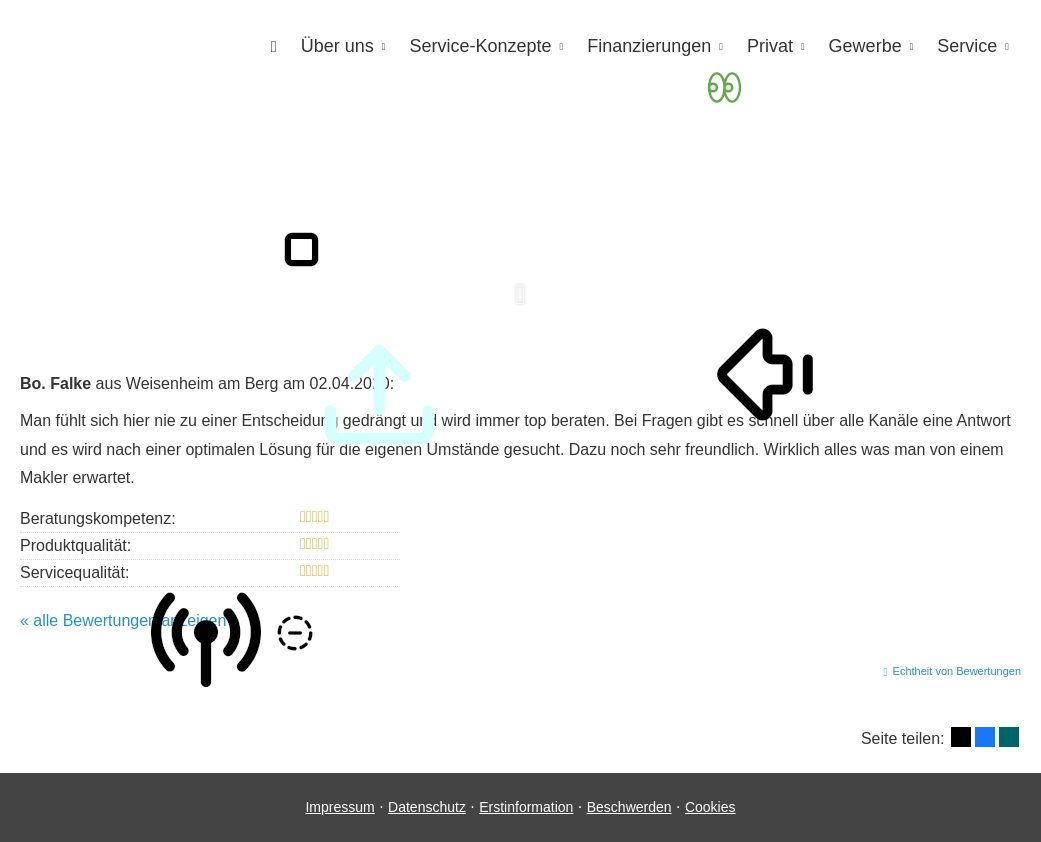 Image resolution: width=1041 pixels, height=842 pixels. Describe the element at coordinates (295, 633) in the screenshot. I see `remove item from a pending or draft state` at that location.